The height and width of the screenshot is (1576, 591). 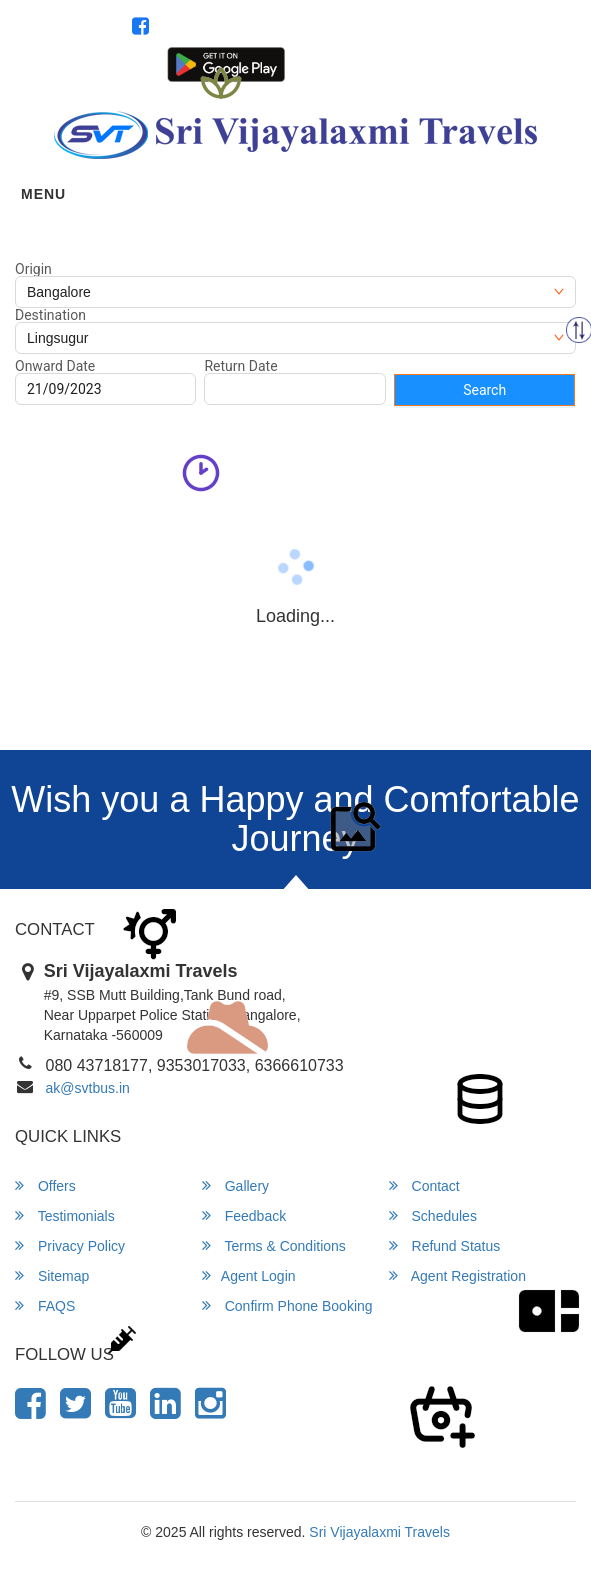 I want to click on select western or cowboy theme, so click(x=227, y=1029).